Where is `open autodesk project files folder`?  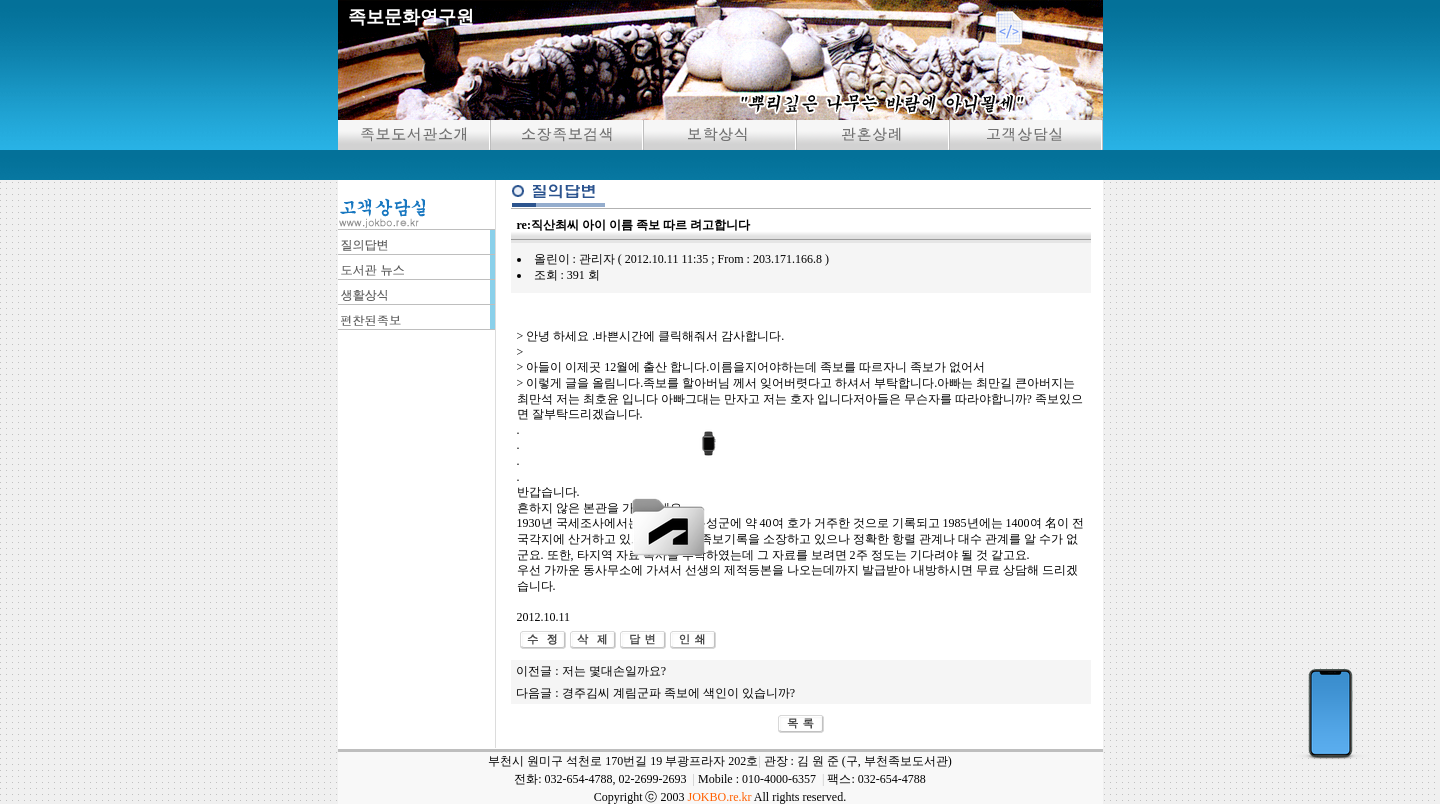 open autodesk project files folder is located at coordinates (668, 529).